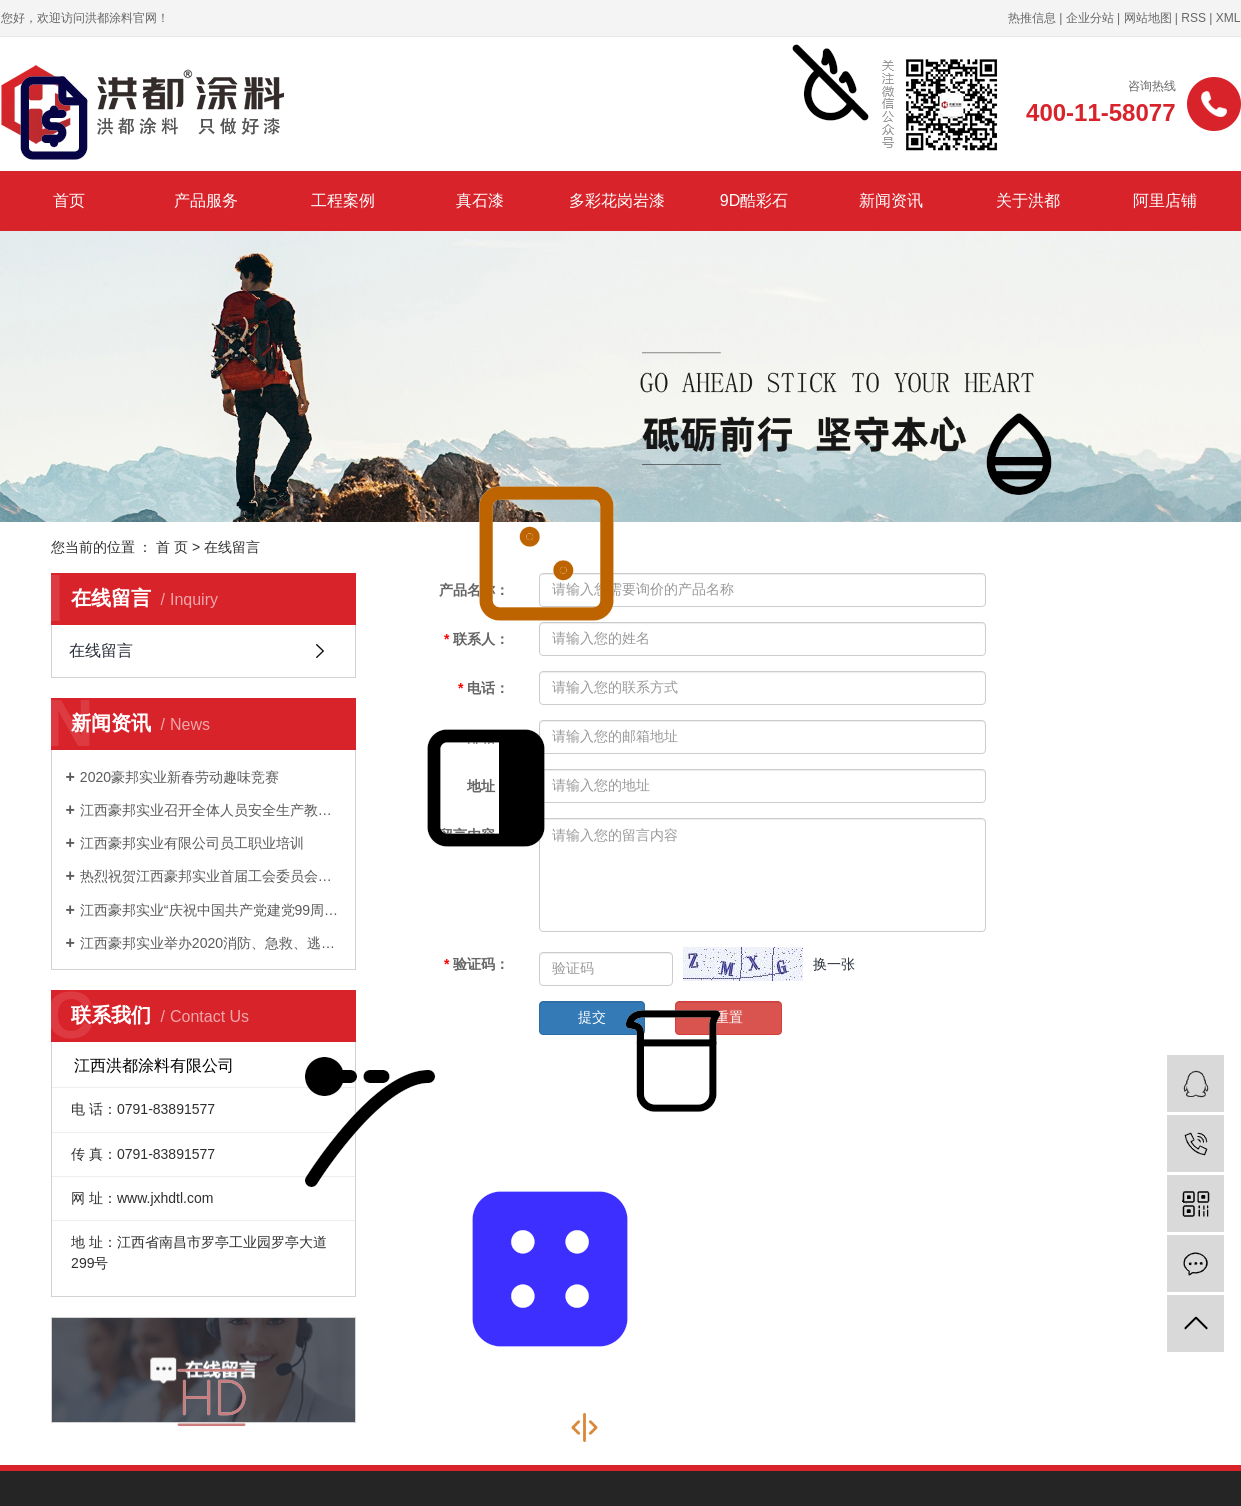  I want to click on disable hot or trending content, so click(830, 82).